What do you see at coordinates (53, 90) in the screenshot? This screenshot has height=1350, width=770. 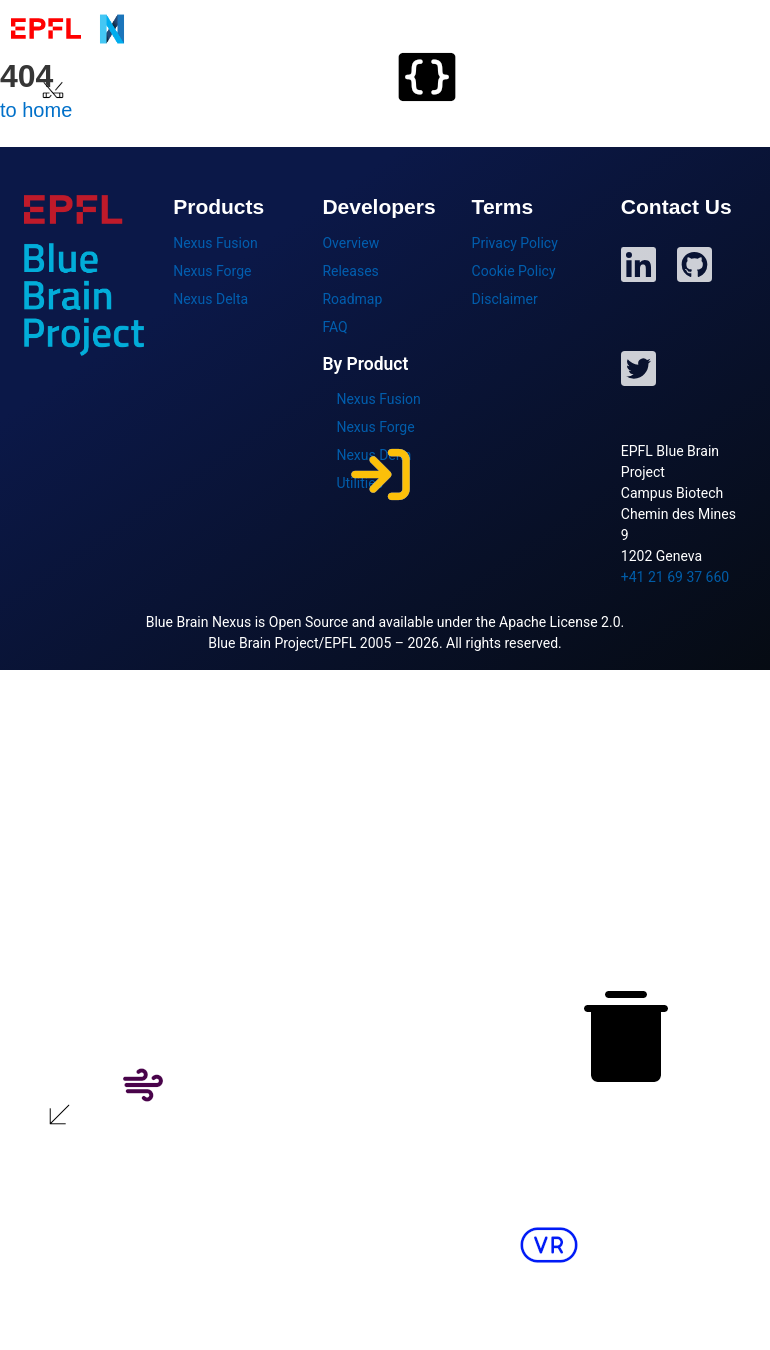 I see `view hockey scores or sports updates` at bounding box center [53, 90].